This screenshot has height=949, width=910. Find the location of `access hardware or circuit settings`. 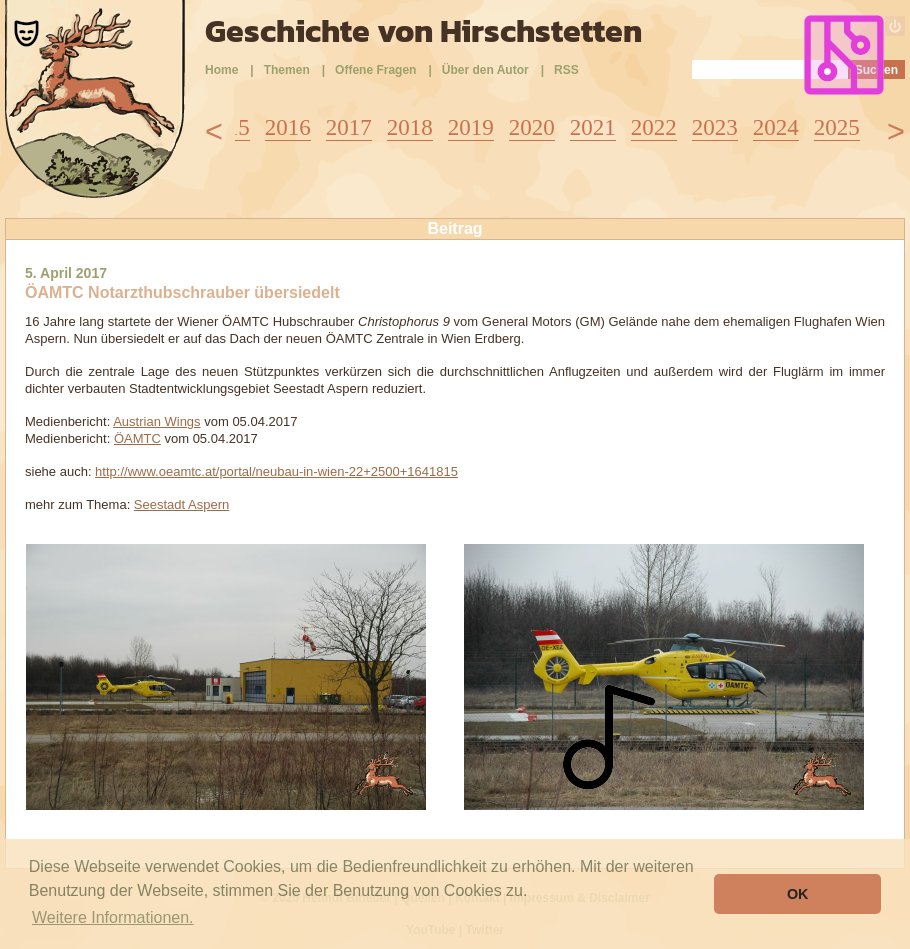

access hardware or circuit settings is located at coordinates (844, 55).